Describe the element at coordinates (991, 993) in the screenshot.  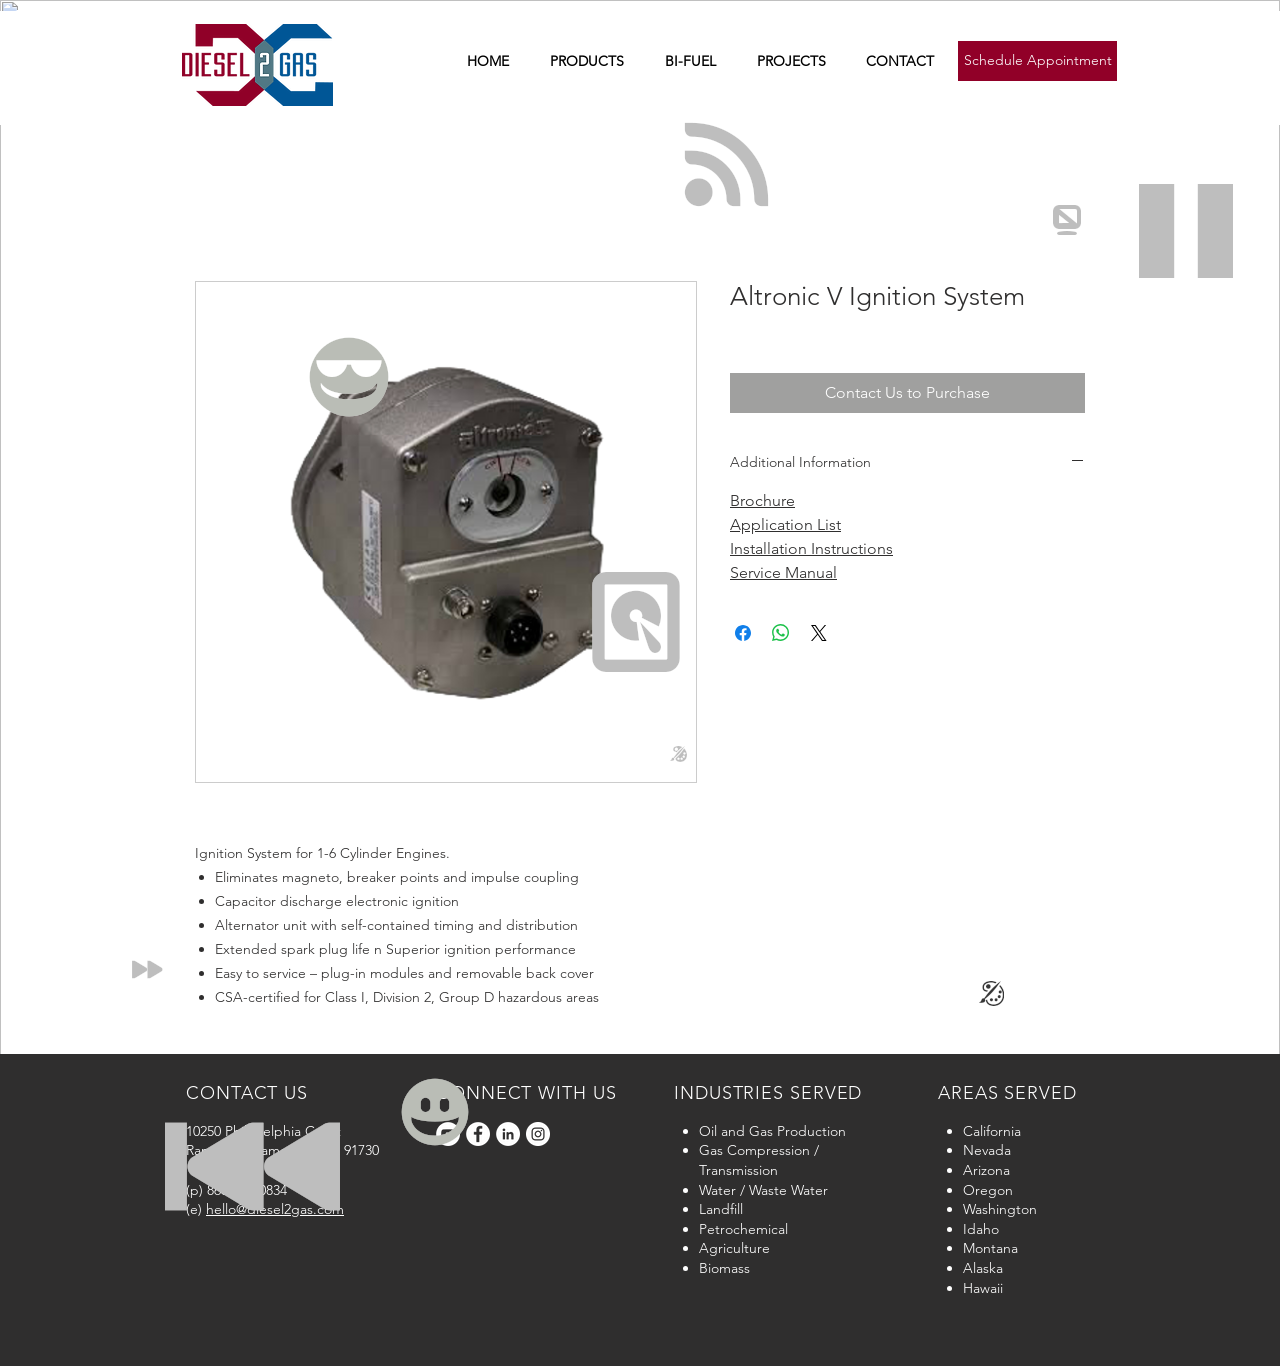
I see `open graphics or drawing applications` at that location.